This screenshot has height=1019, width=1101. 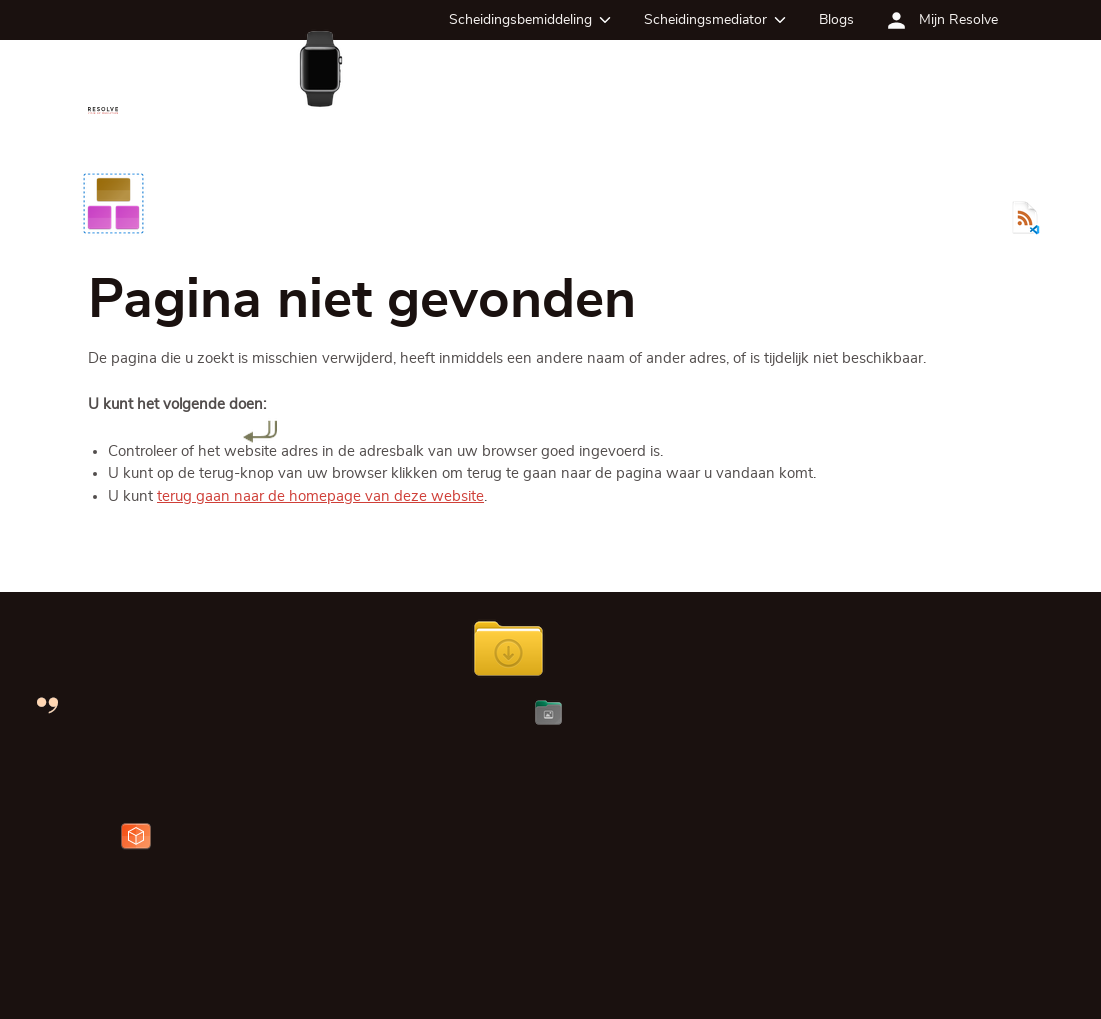 What do you see at coordinates (548, 712) in the screenshot?
I see `open your pictures folder` at bounding box center [548, 712].